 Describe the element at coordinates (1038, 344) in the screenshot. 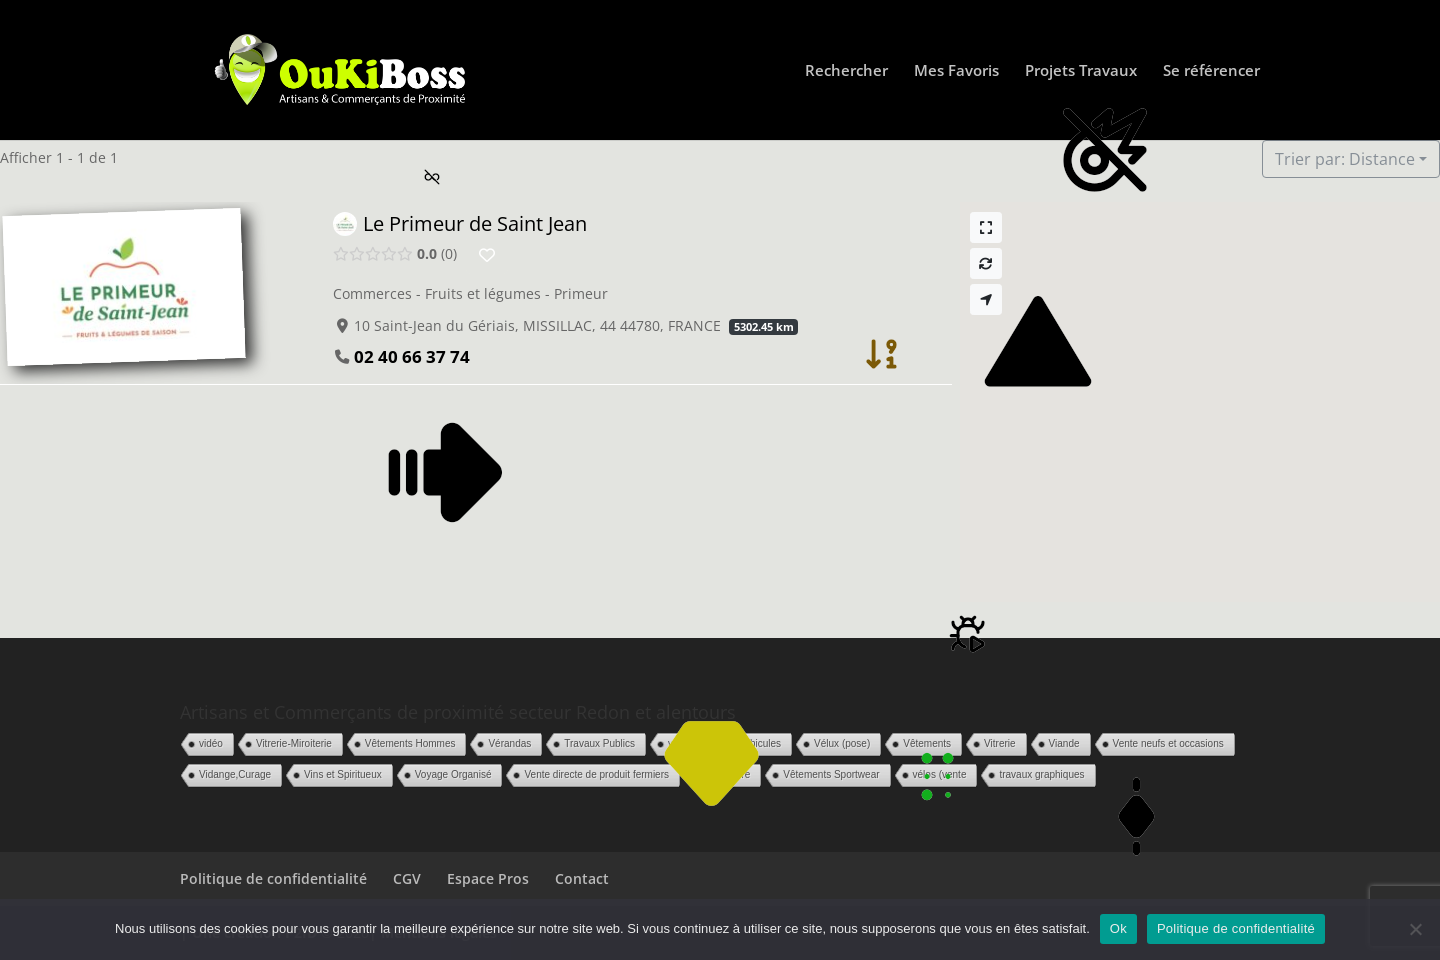

I see `vercel platform logo` at that location.